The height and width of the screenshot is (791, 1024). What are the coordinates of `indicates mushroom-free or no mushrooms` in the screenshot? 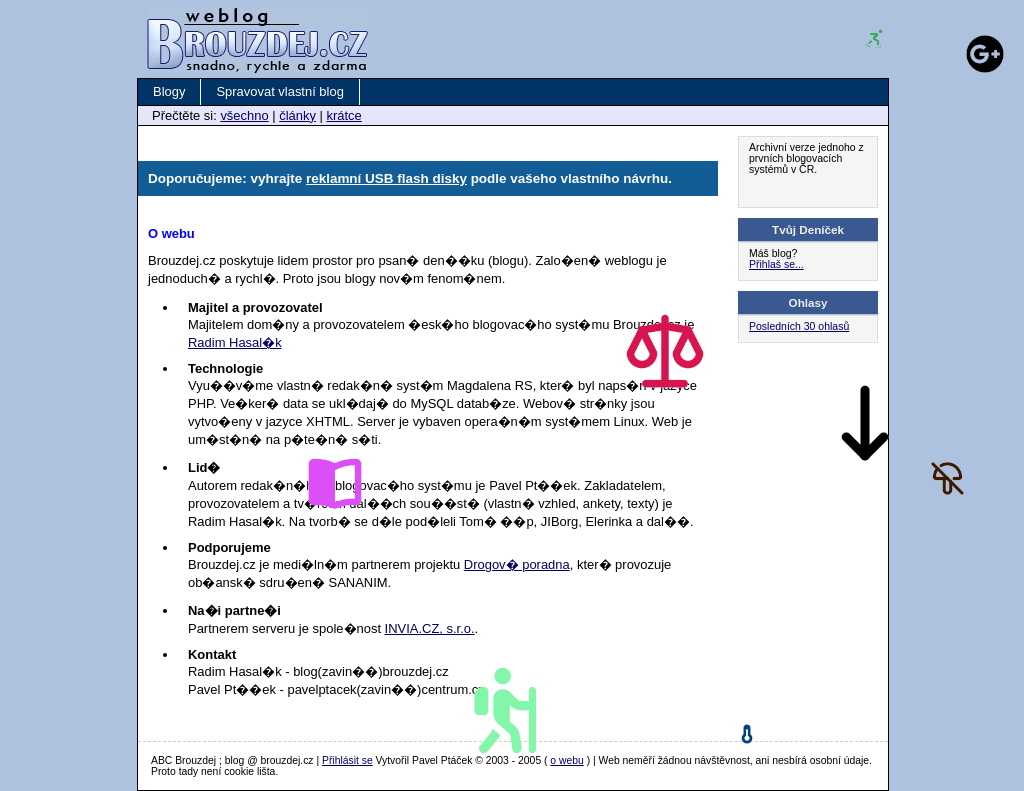 It's located at (947, 478).